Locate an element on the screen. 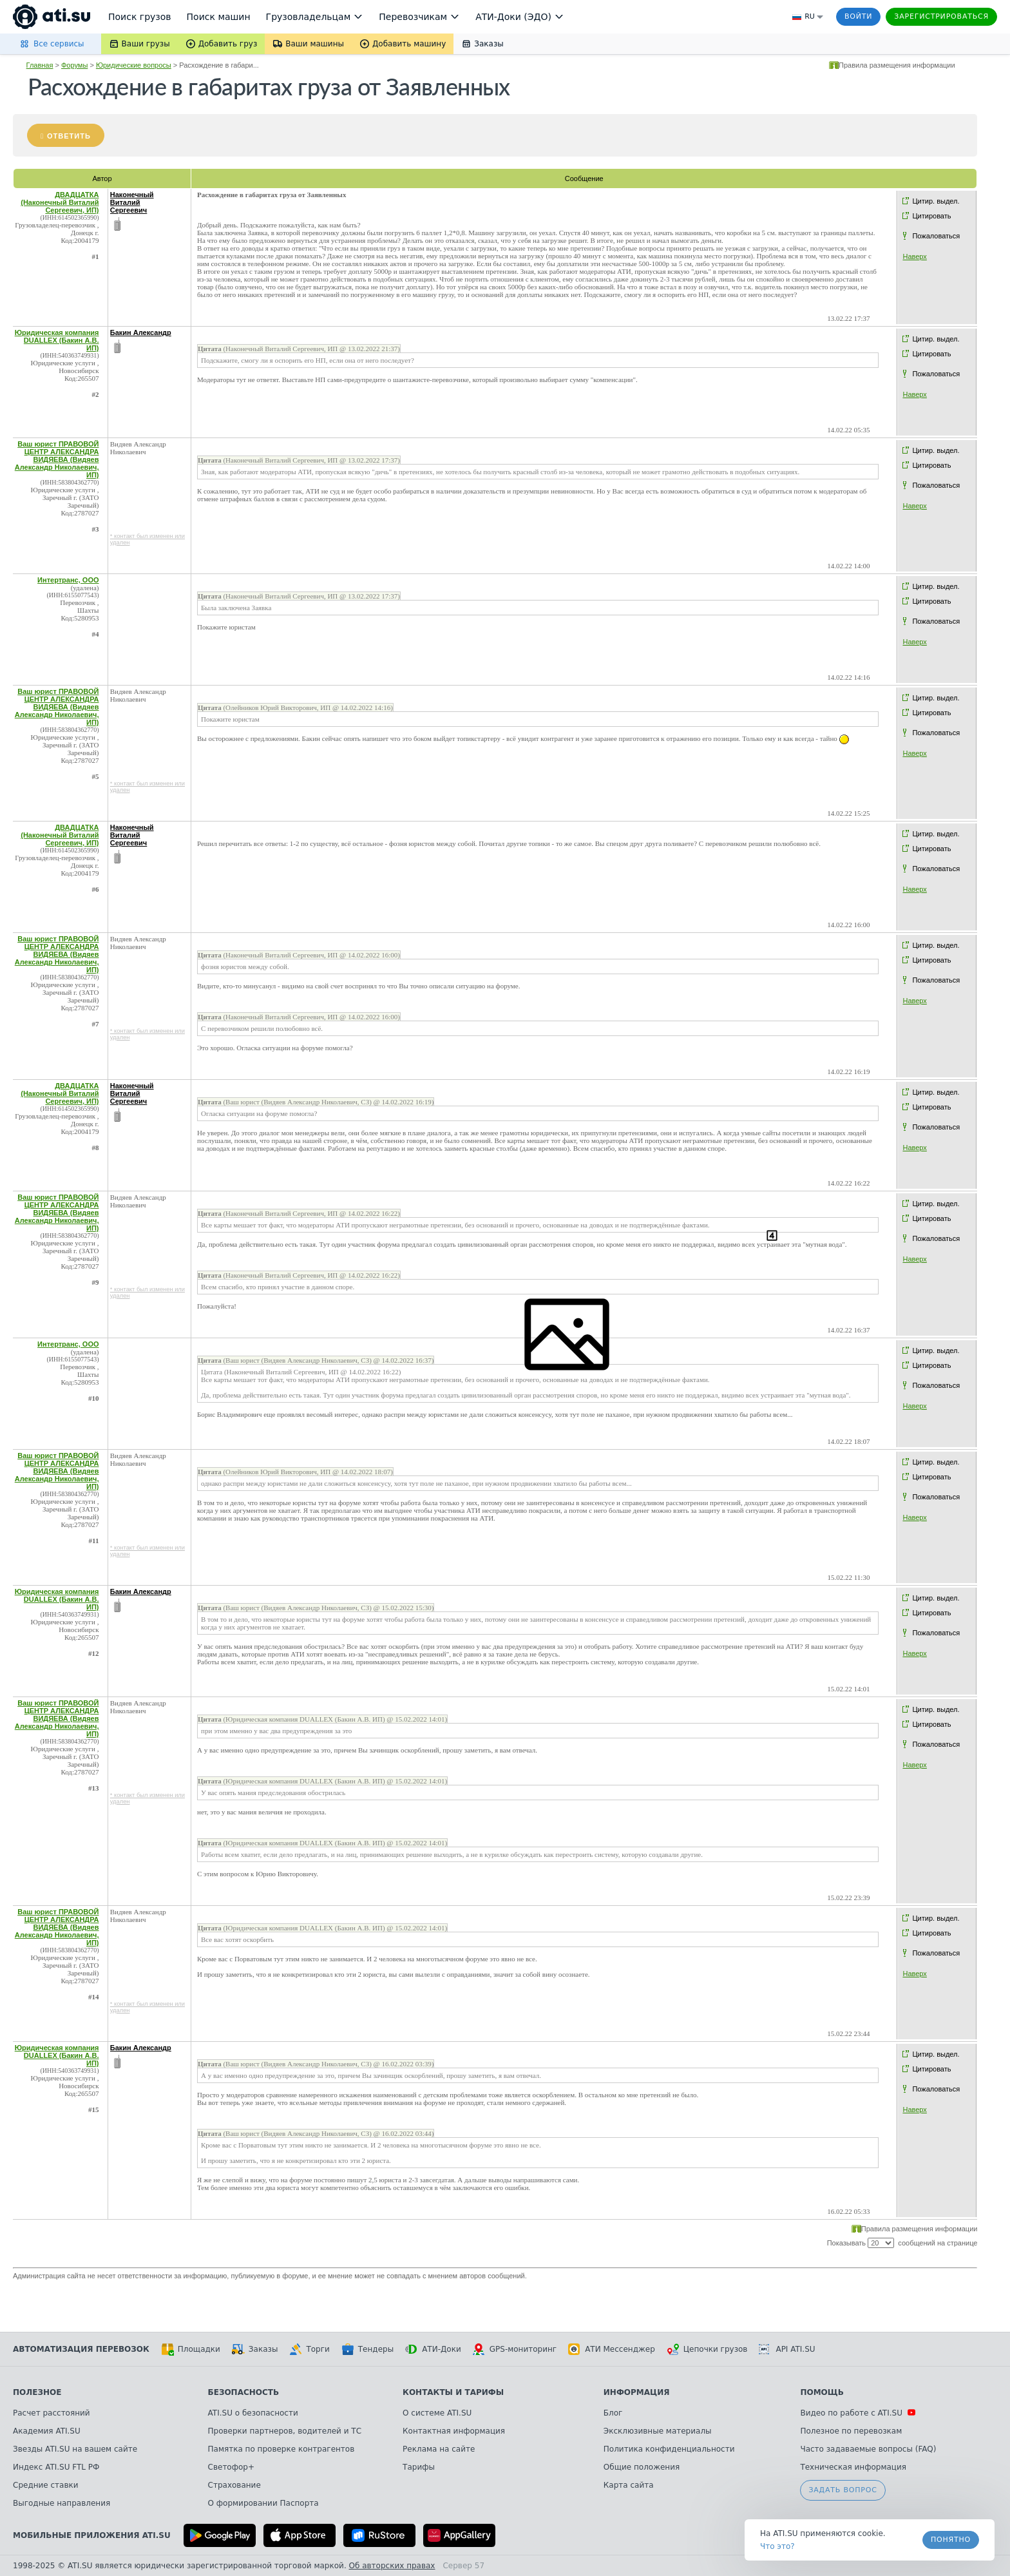  view or open an image file is located at coordinates (567, 1334).